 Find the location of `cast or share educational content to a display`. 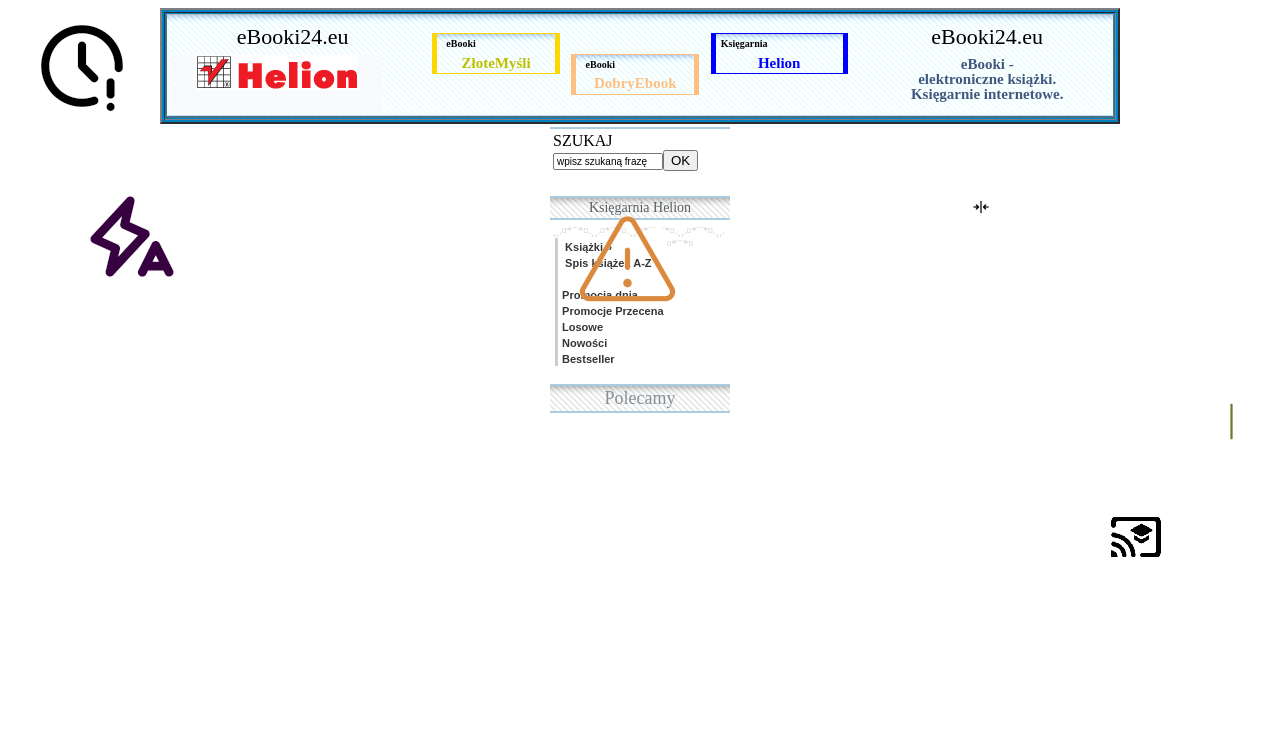

cast or share educational content to a display is located at coordinates (1136, 537).